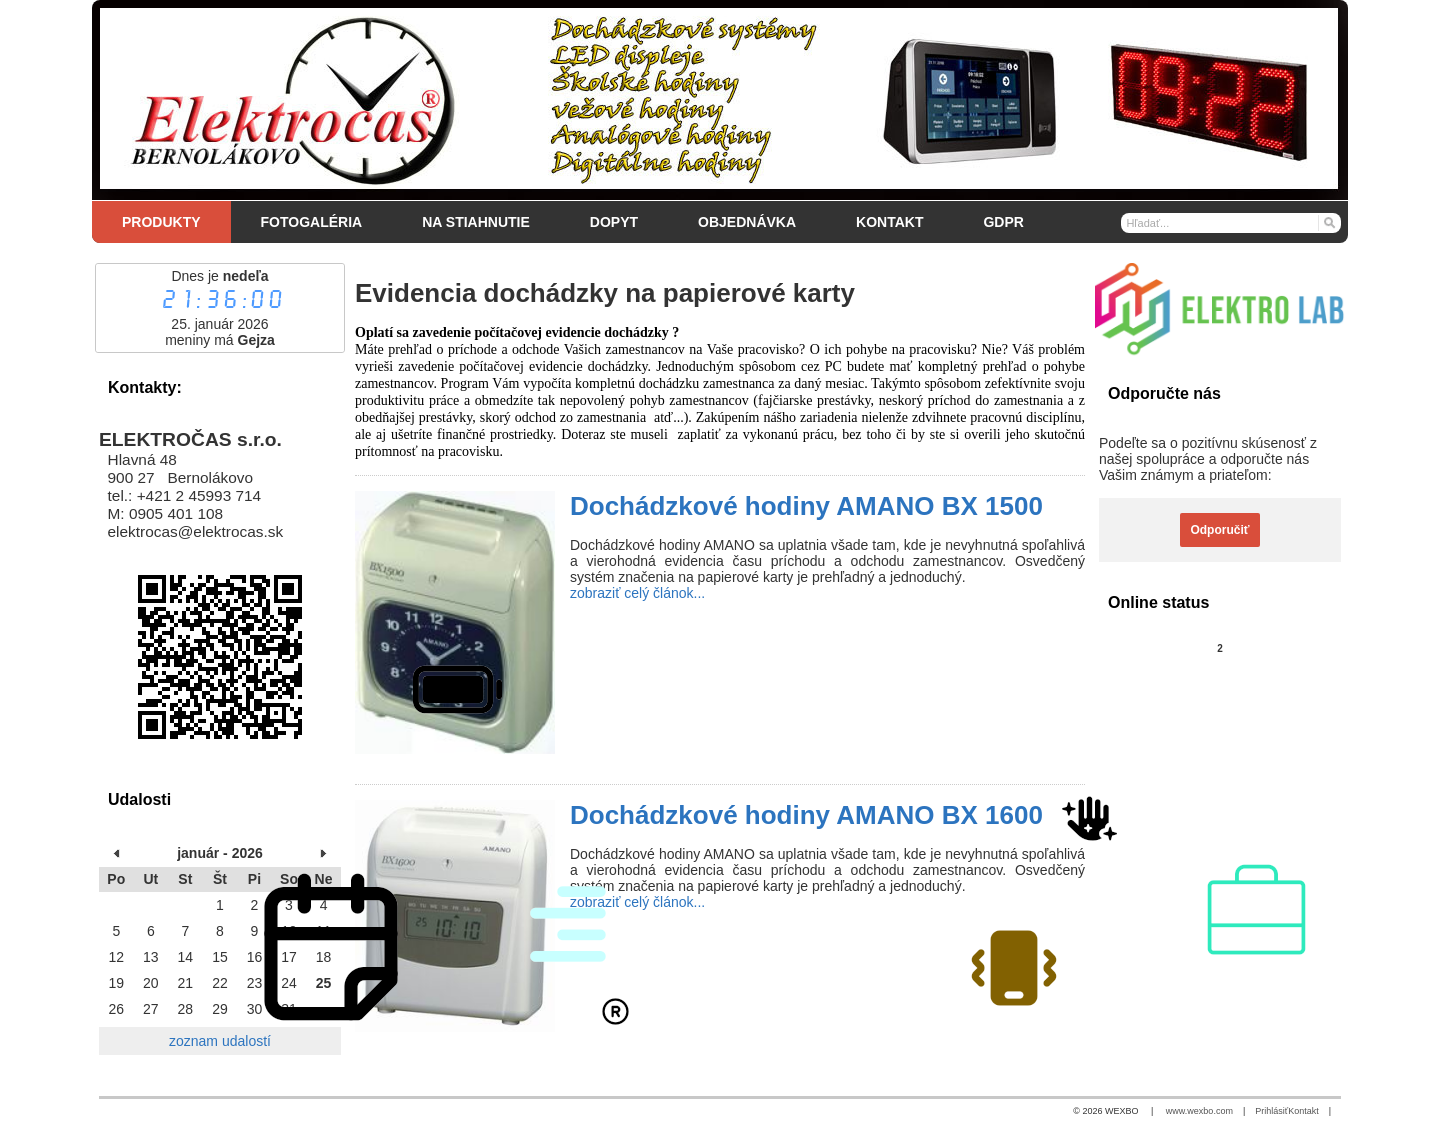 This screenshot has height=1123, width=1440. Describe the element at coordinates (331, 947) in the screenshot. I see `view calendar with a note or reminder` at that location.